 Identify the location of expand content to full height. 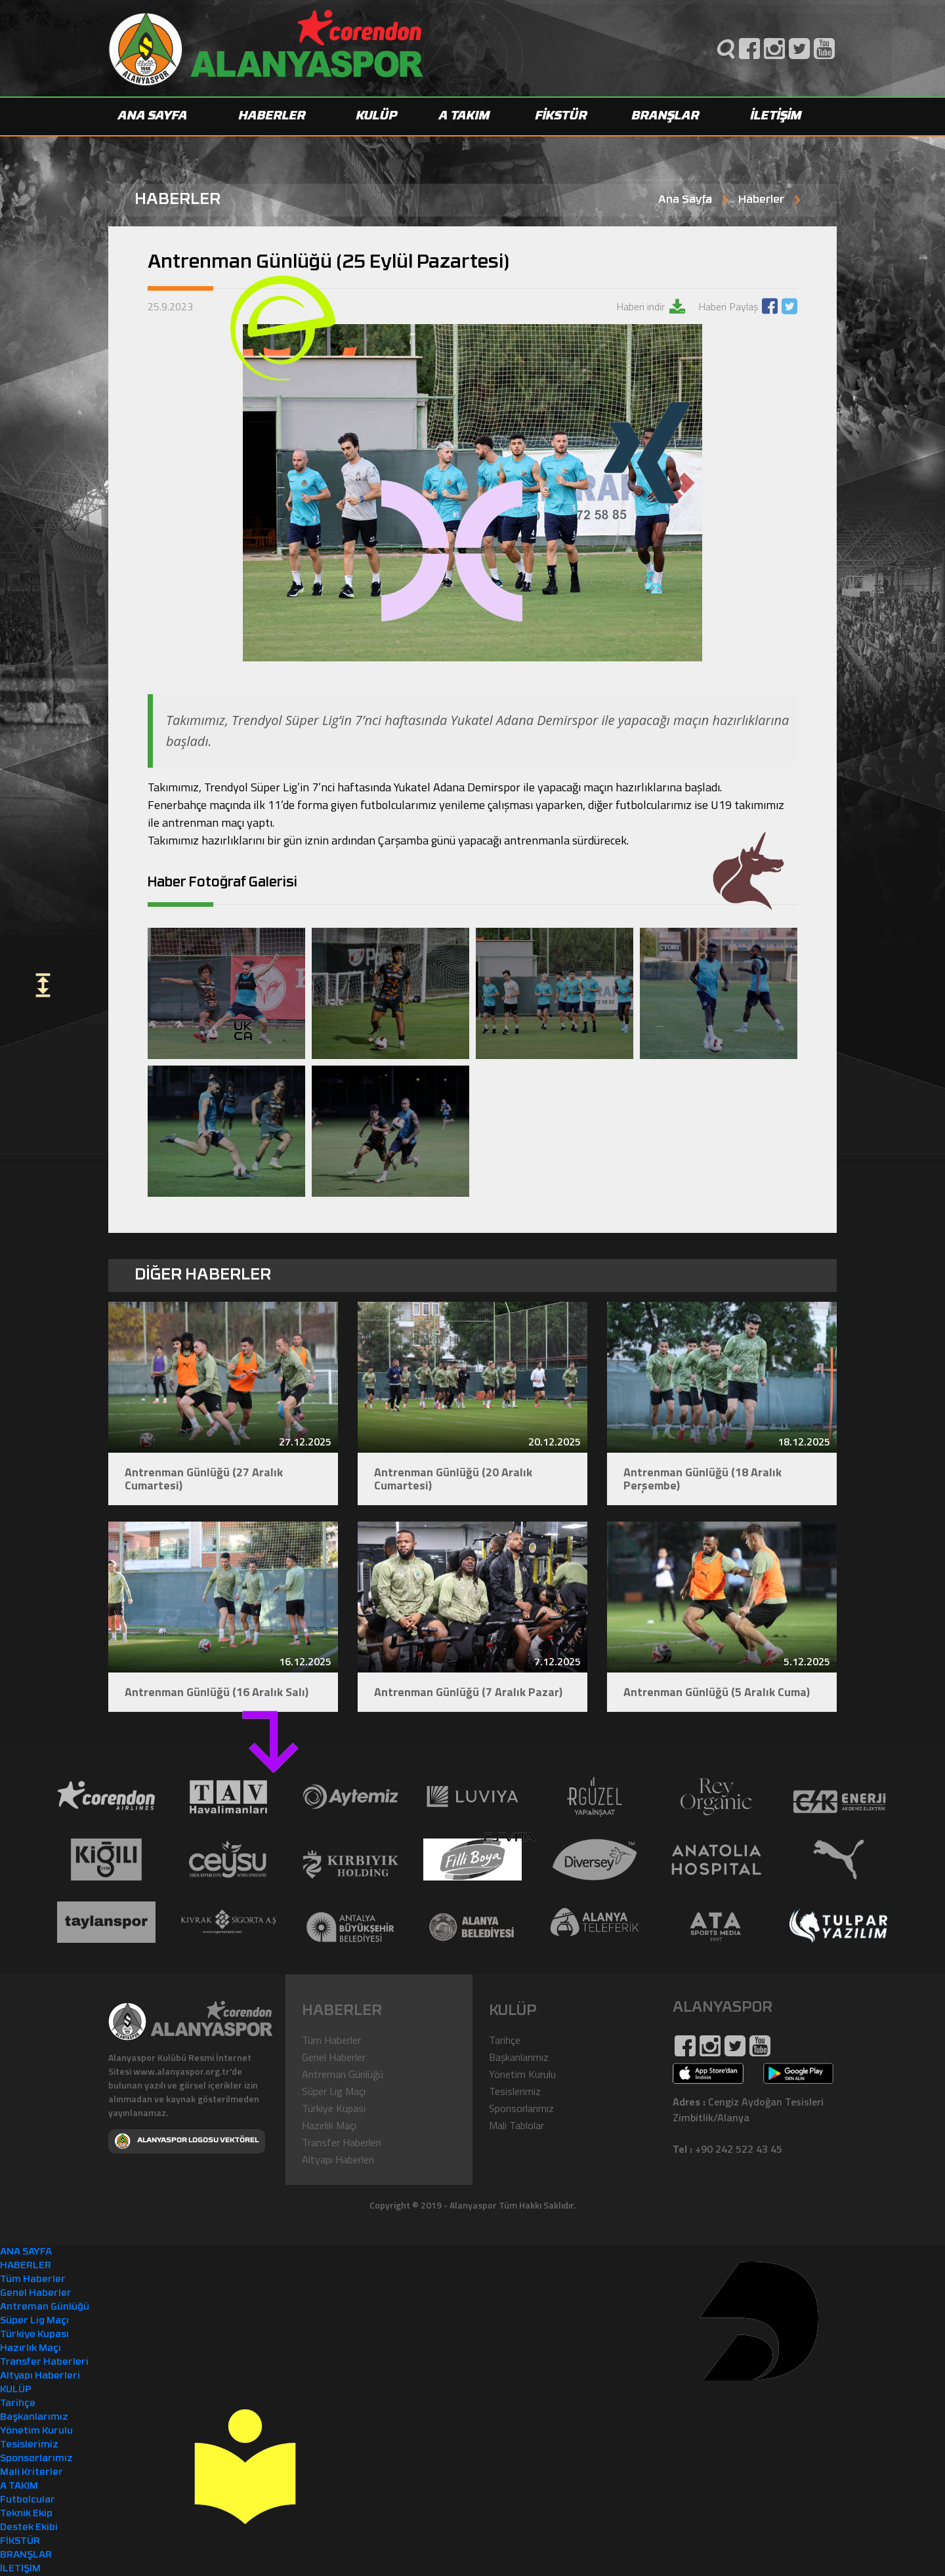
(43, 985).